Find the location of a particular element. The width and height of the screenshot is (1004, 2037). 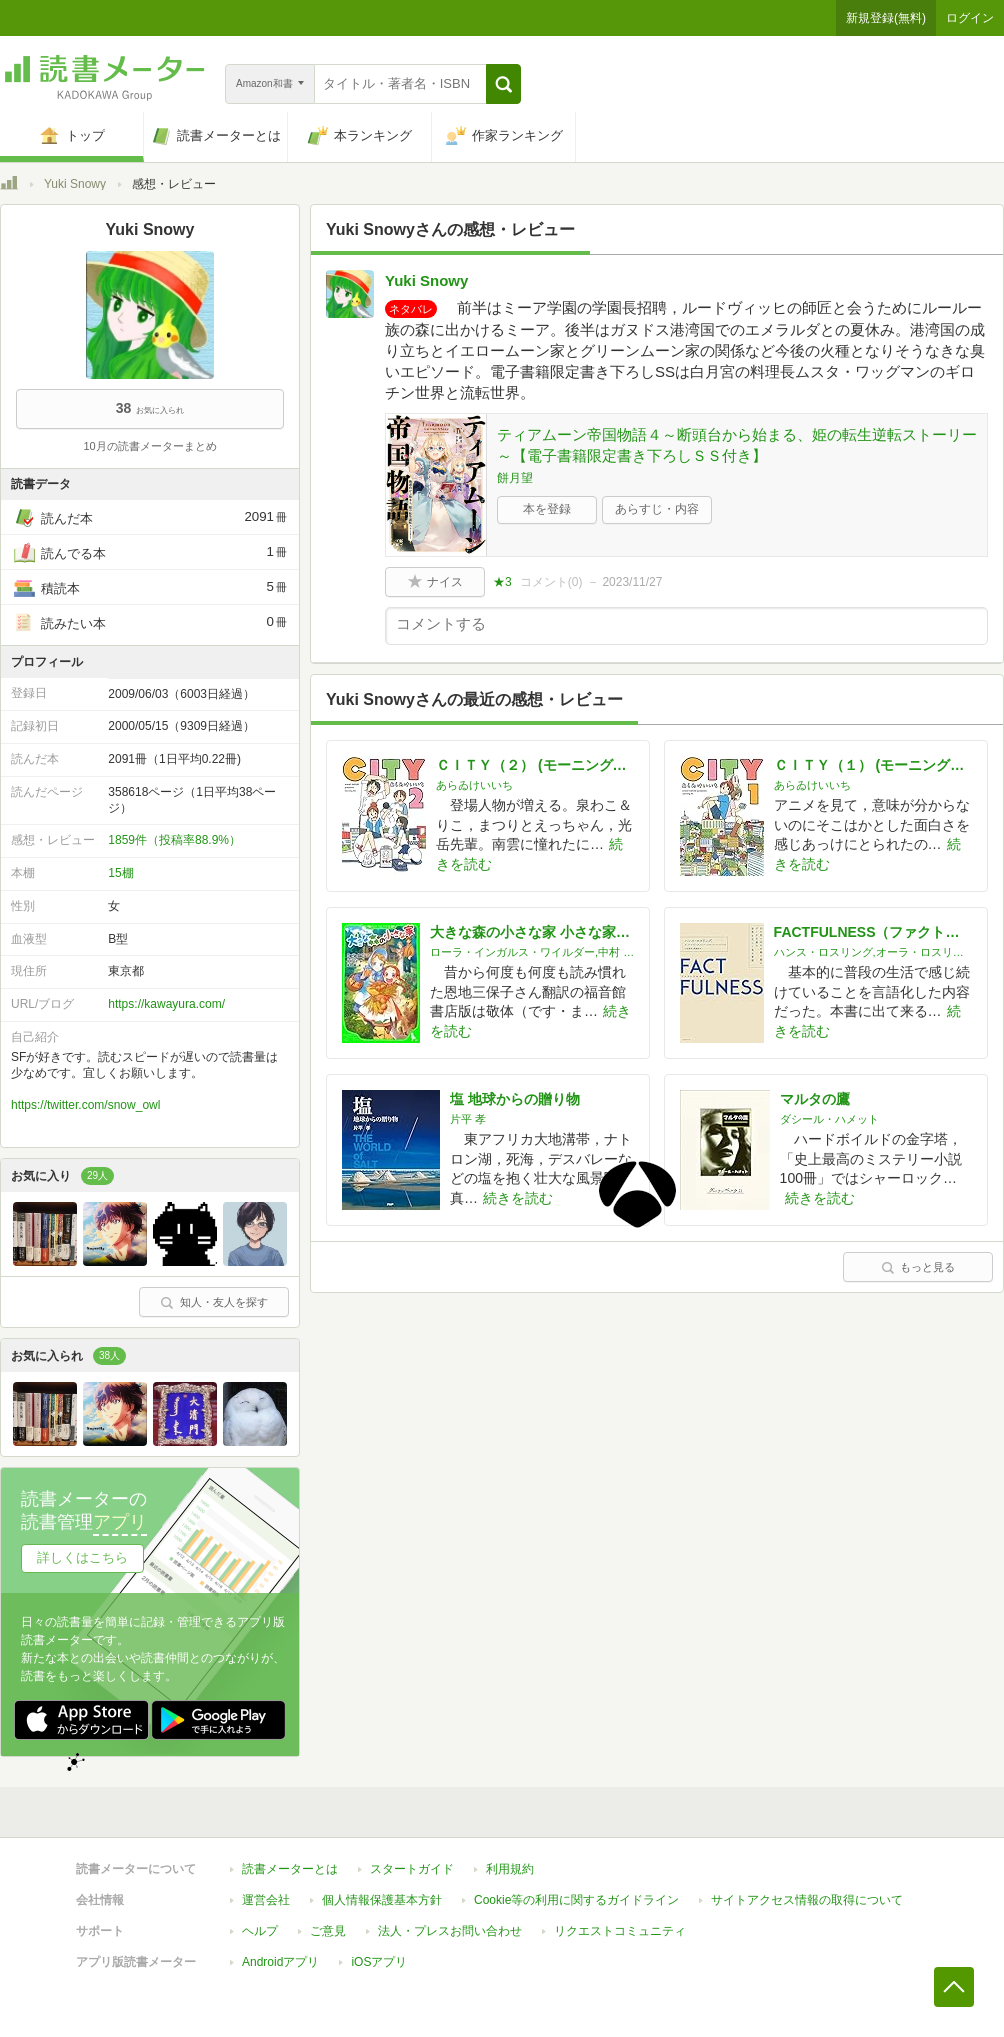

open the Antena 3 app is located at coordinates (637, 1194).